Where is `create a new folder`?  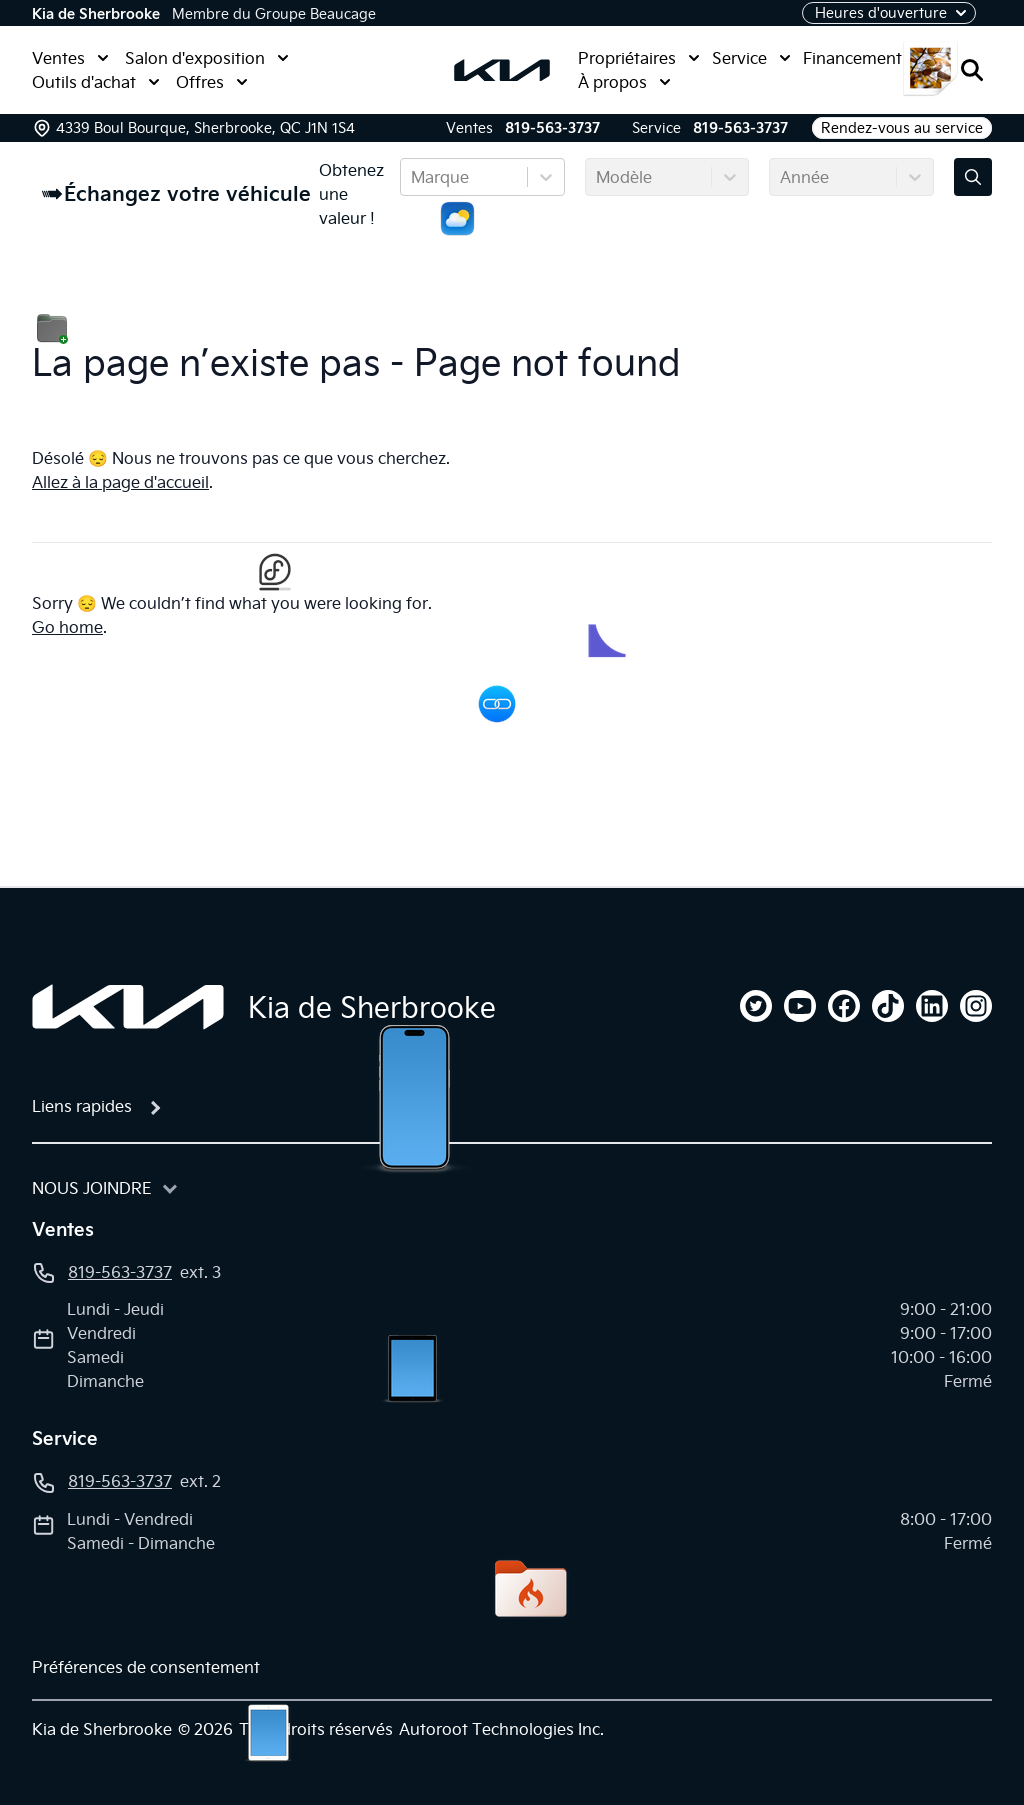 create a new folder is located at coordinates (52, 328).